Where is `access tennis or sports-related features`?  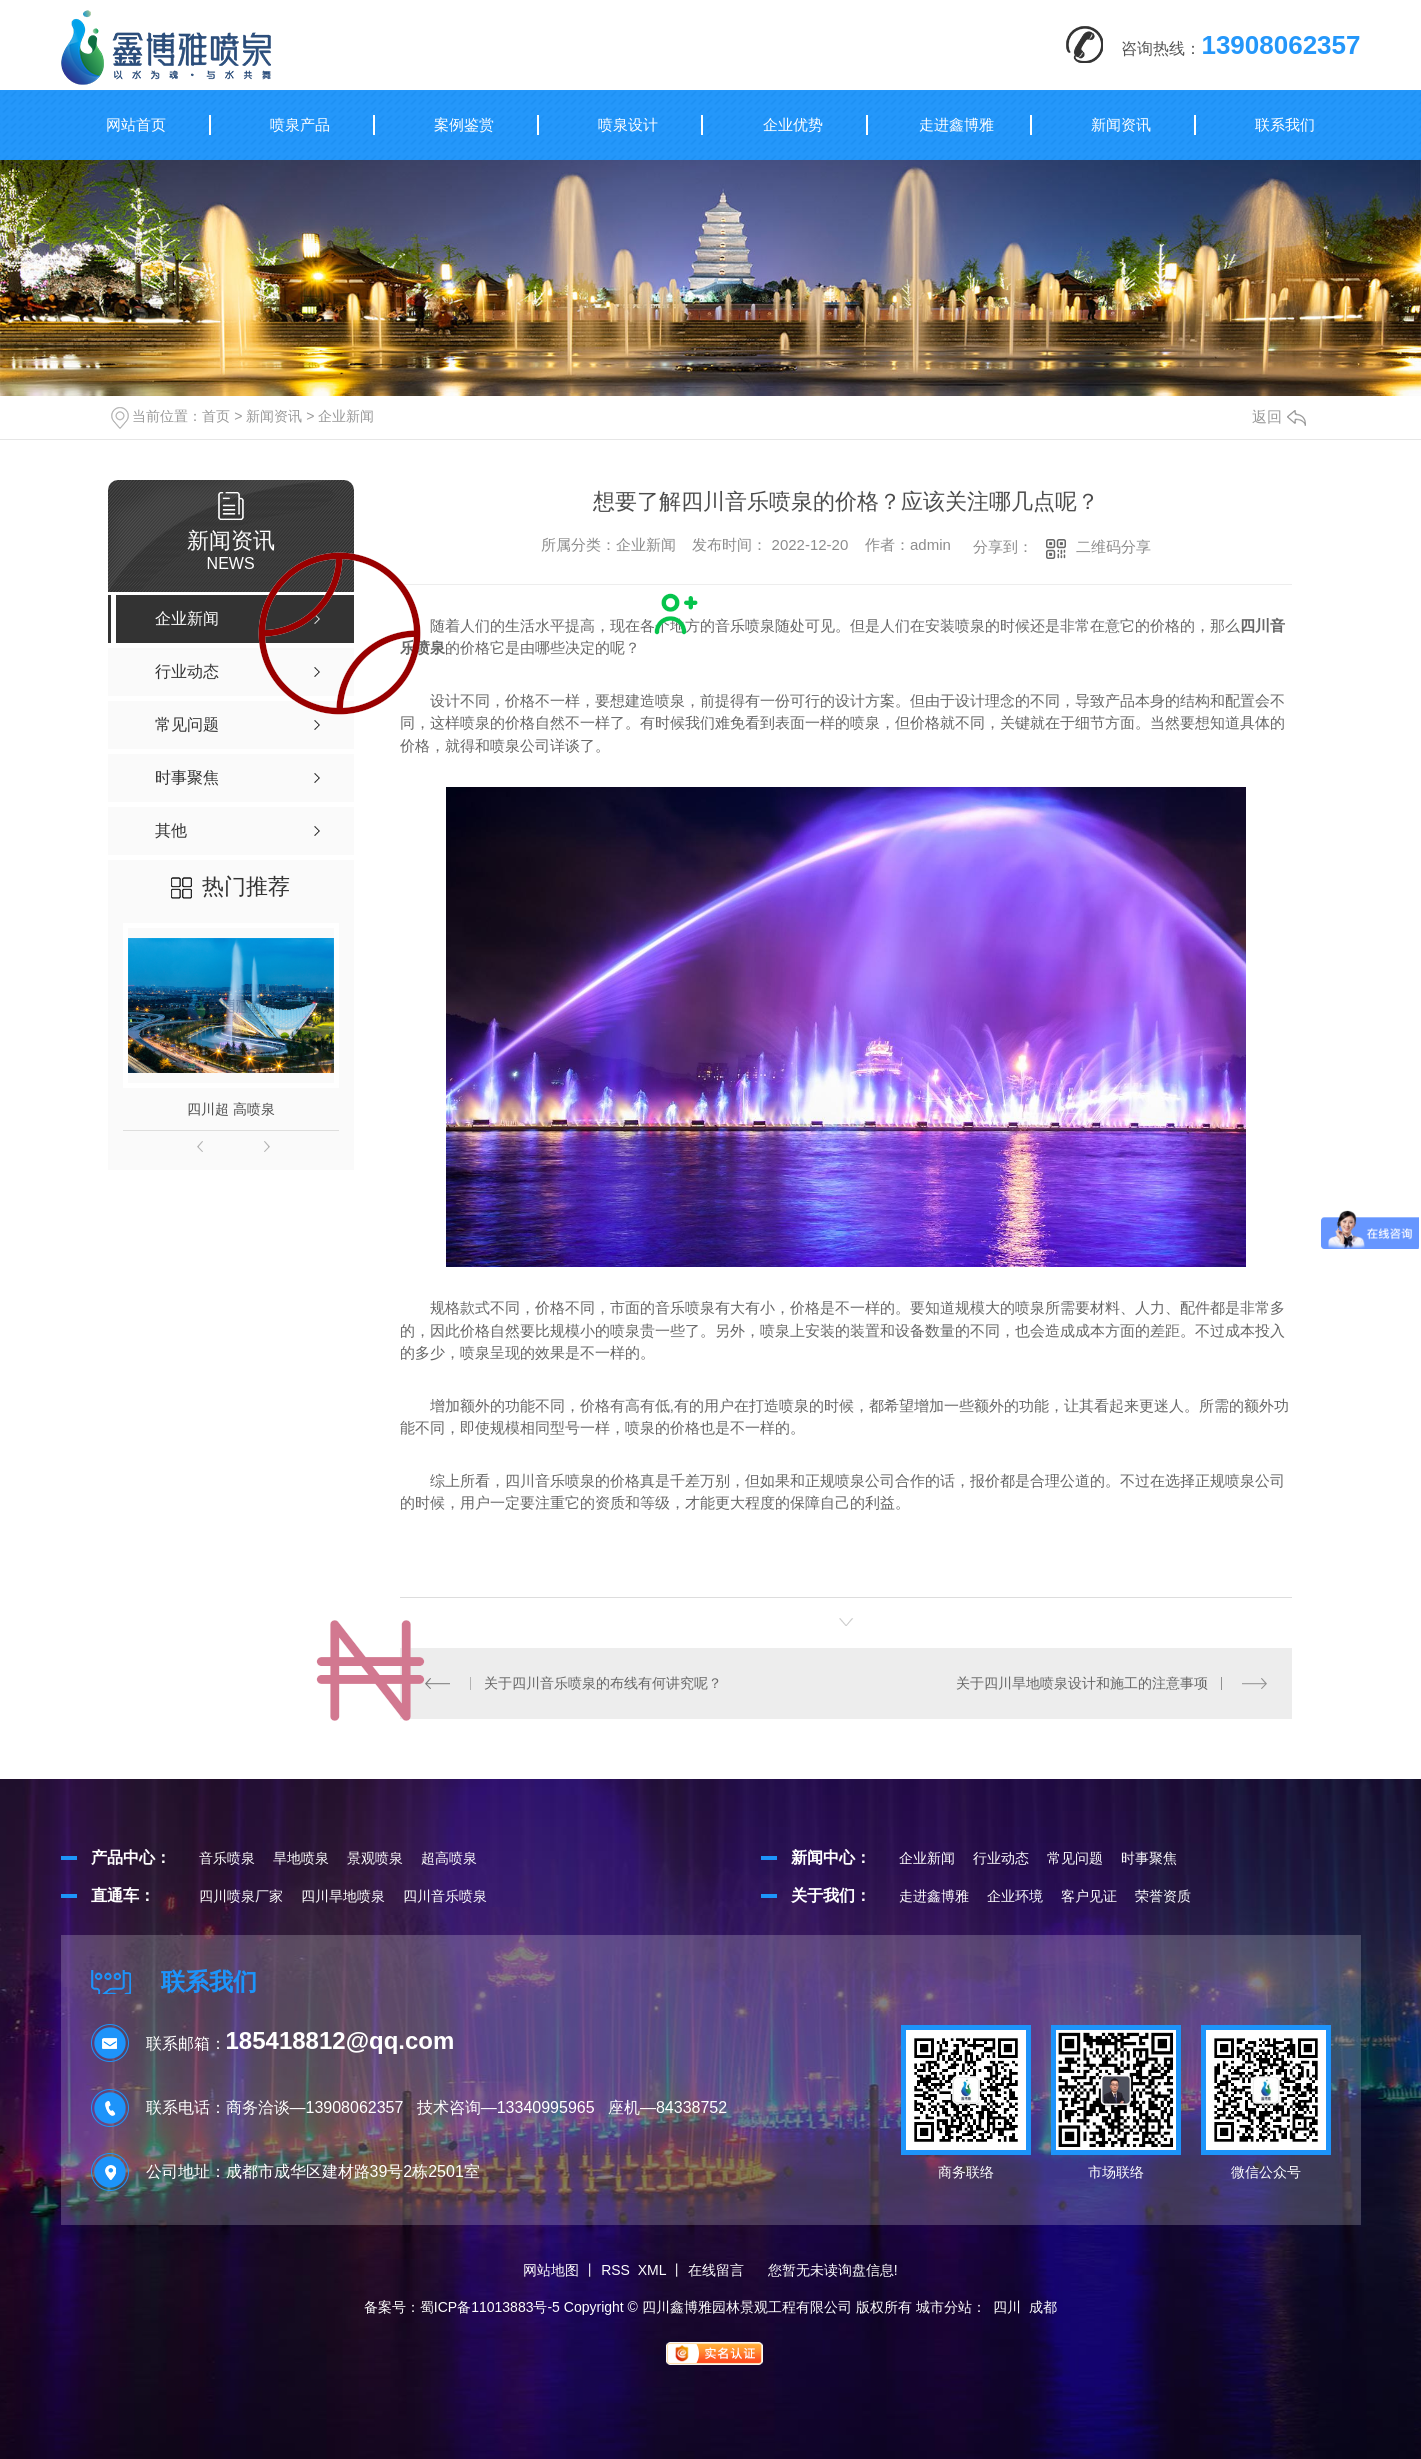
access tennis or sports-related features is located at coordinates (339, 633).